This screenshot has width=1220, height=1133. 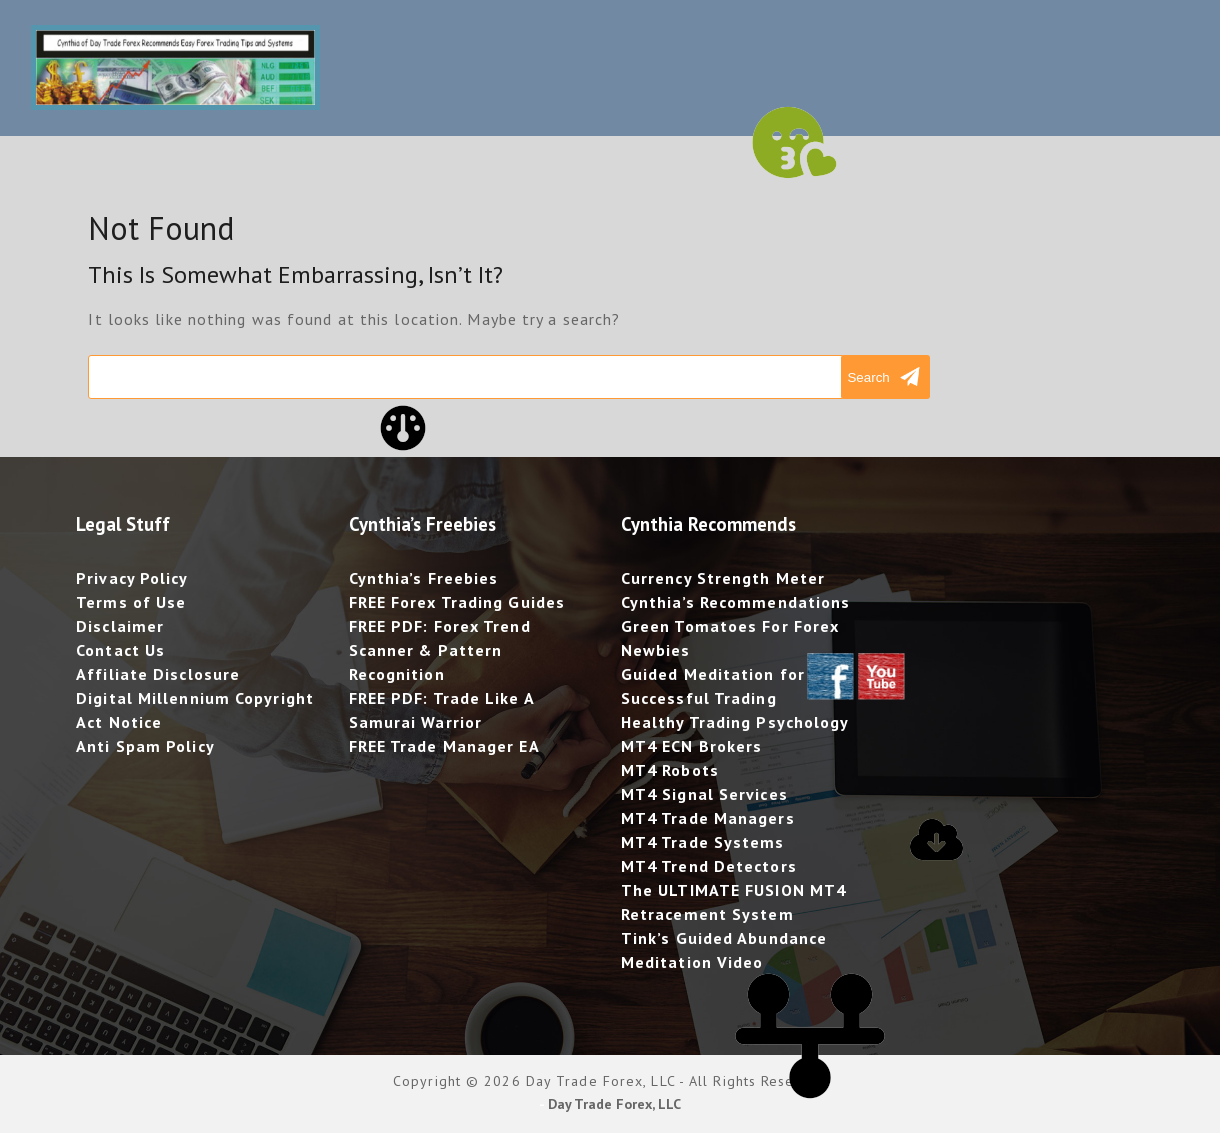 What do you see at coordinates (792, 142) in the screenshot?
I see `send a kiss or flirty reaction` at bounding box center [792, 142].